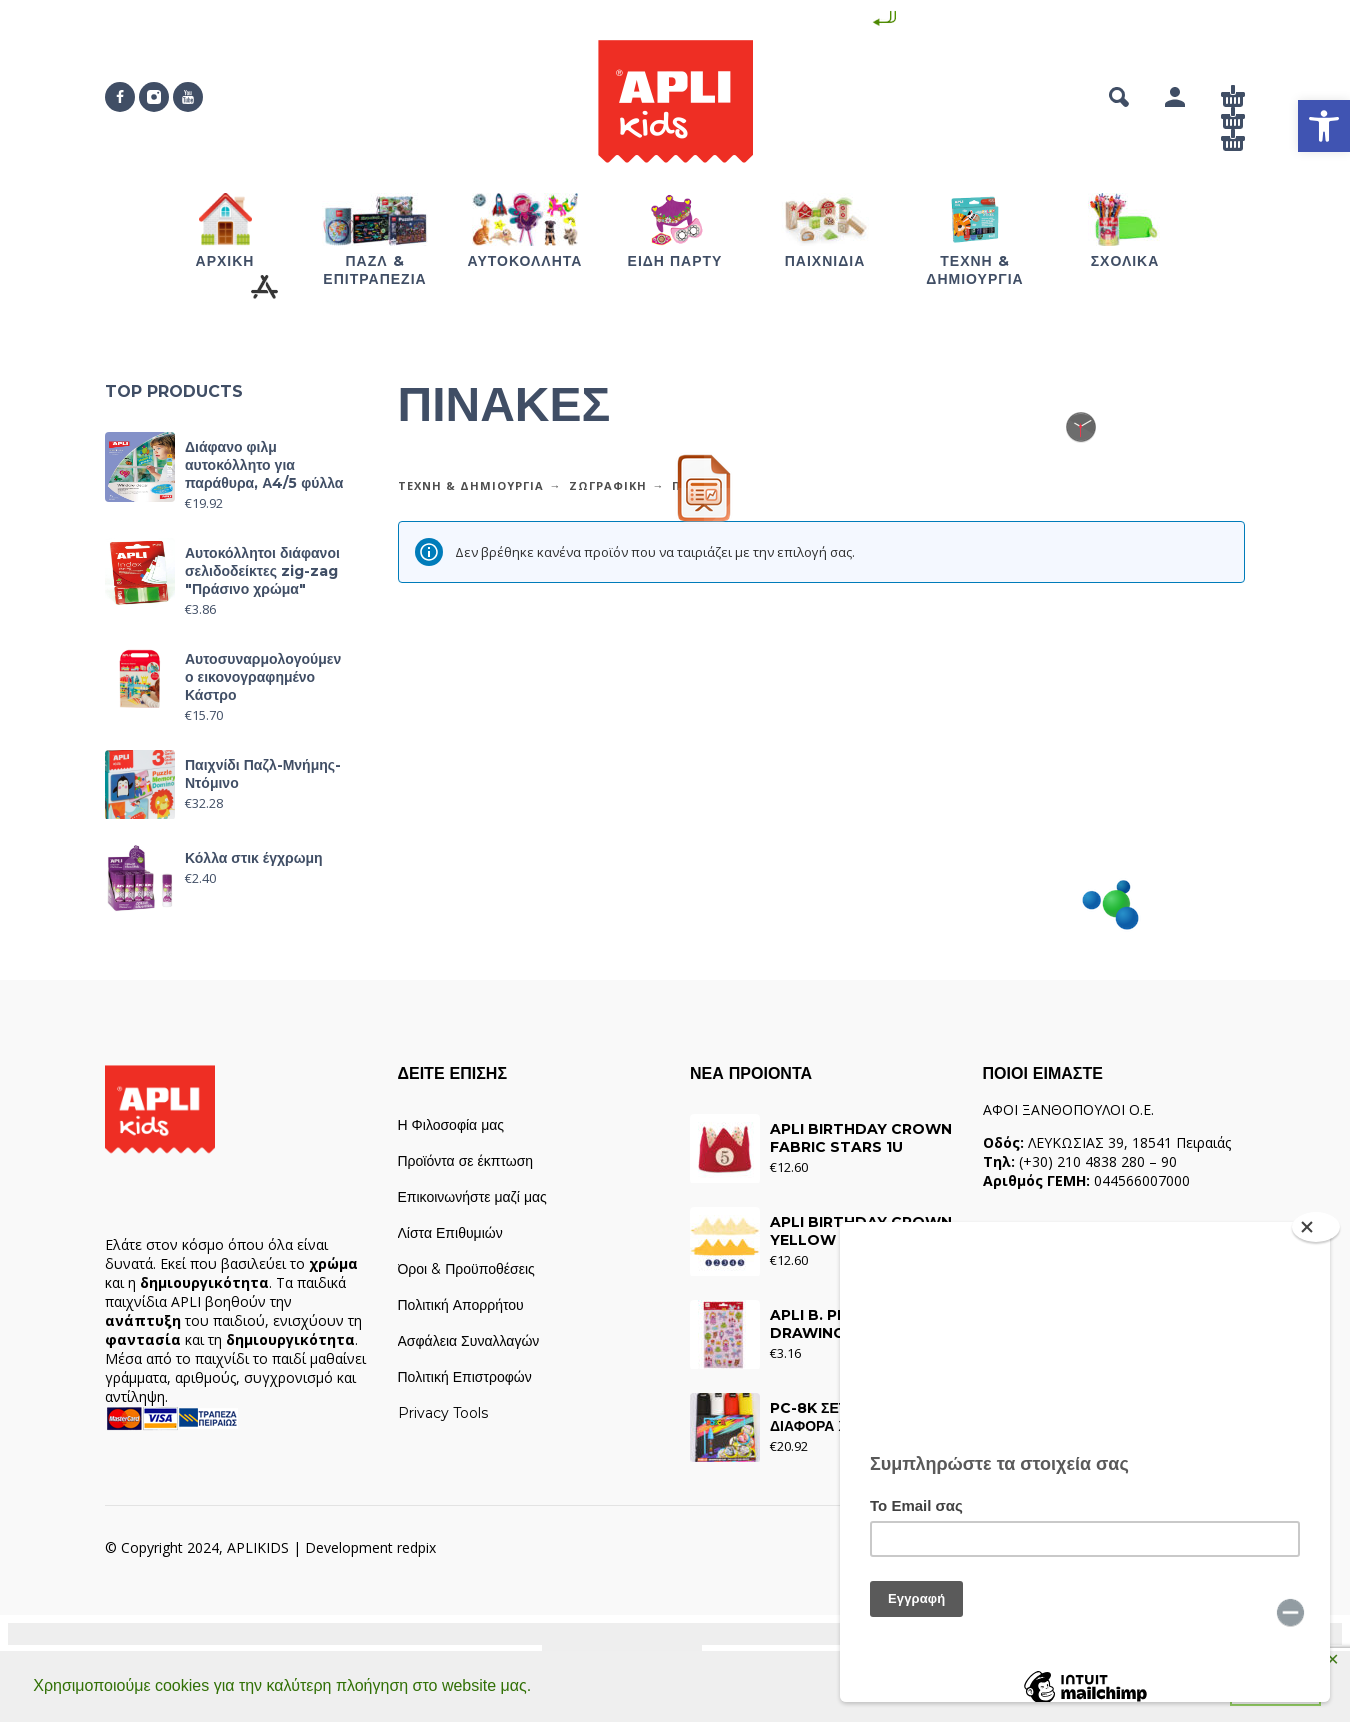 The height and width of the screenshot is (1722, 1350). Describe the element at coordinates (1081, 427) in the screenshot. I see `open the clocks app` at that location.